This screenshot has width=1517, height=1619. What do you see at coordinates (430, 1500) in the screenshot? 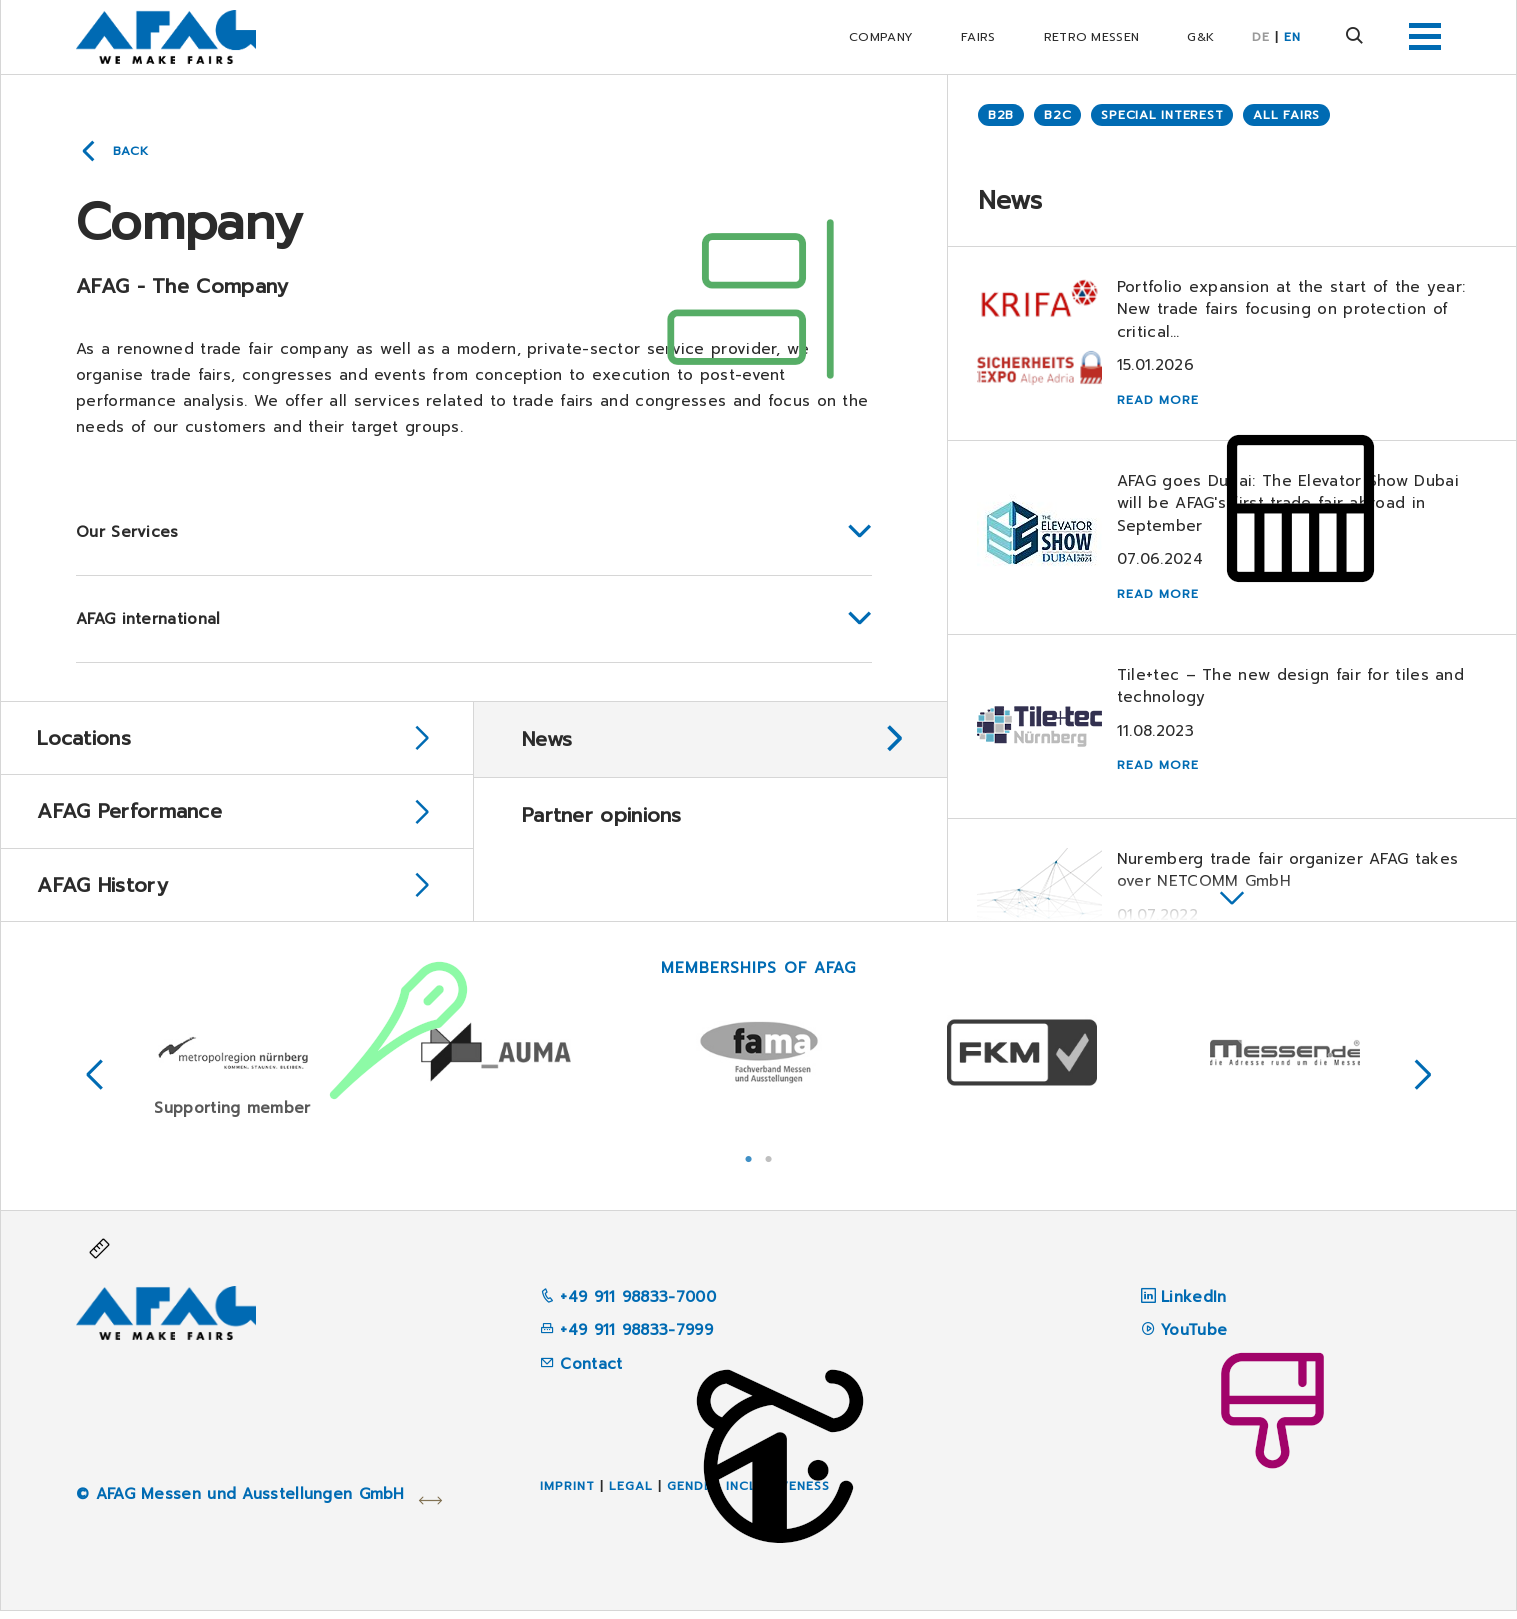
I see `adjust horizontal spacing or width` at bounding box center [430, 1500].